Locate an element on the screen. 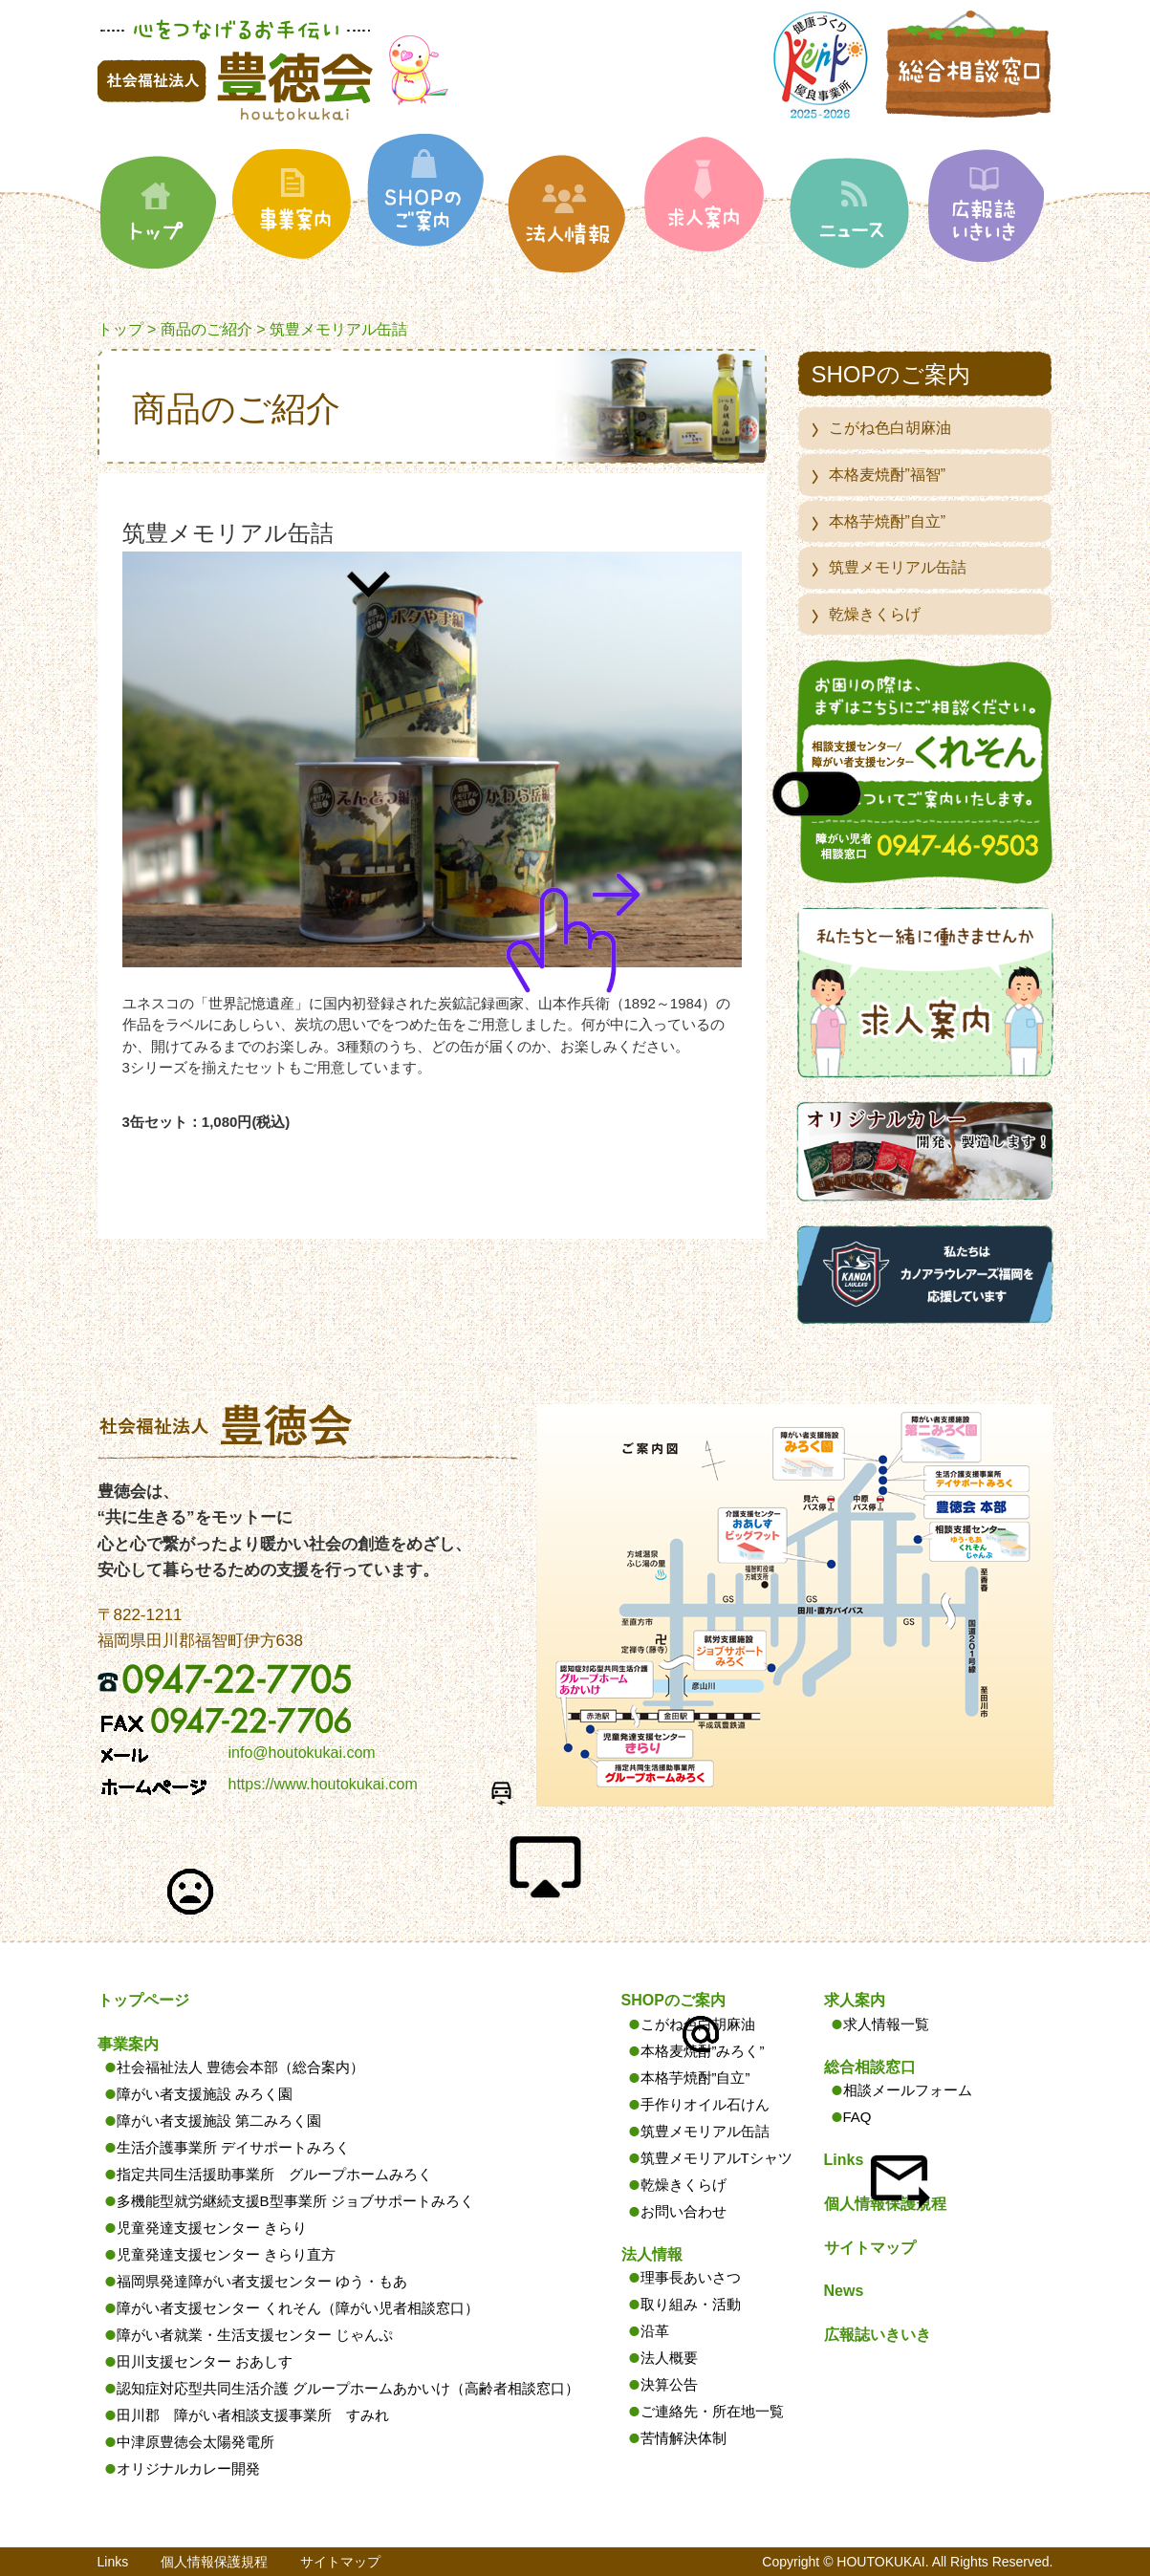  indicate a negative mood or feeling is located at coordinates (190, 1892).